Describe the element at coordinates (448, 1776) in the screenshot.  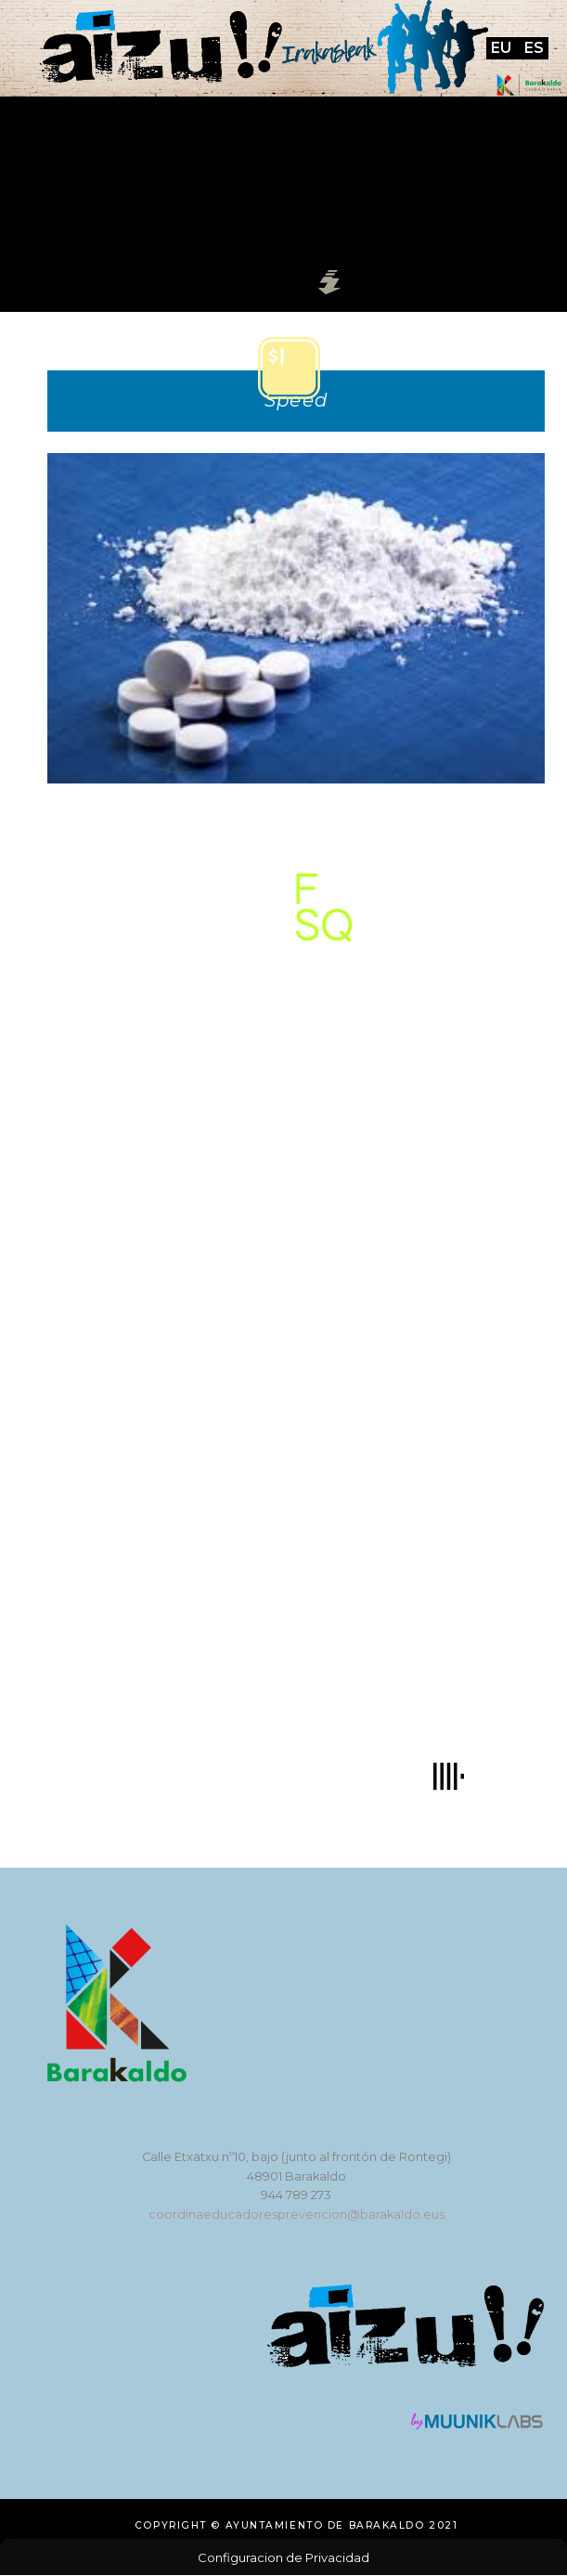
I see `clickhouse database service logo` at that location.